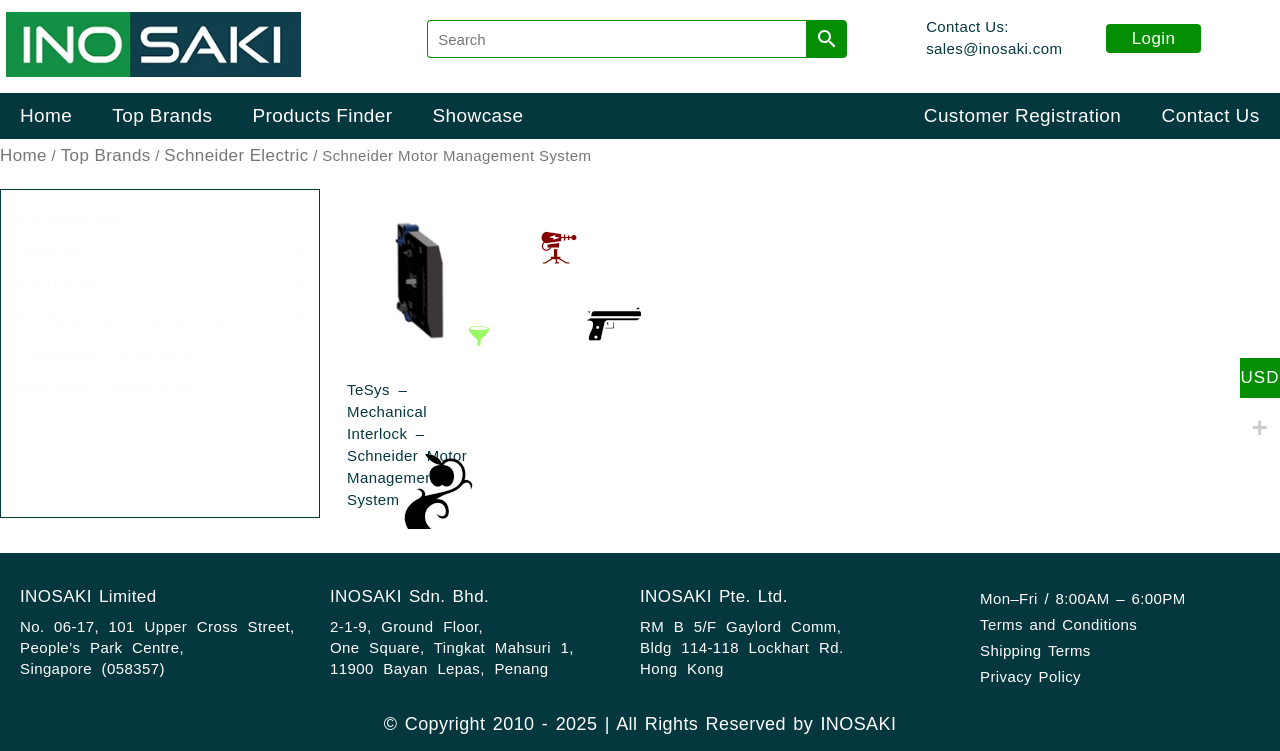 This screenshot has width=1280, height=751. Describe the element at coordinates (479, 336) in the screenshot. I see `filter or sort content` at that location.